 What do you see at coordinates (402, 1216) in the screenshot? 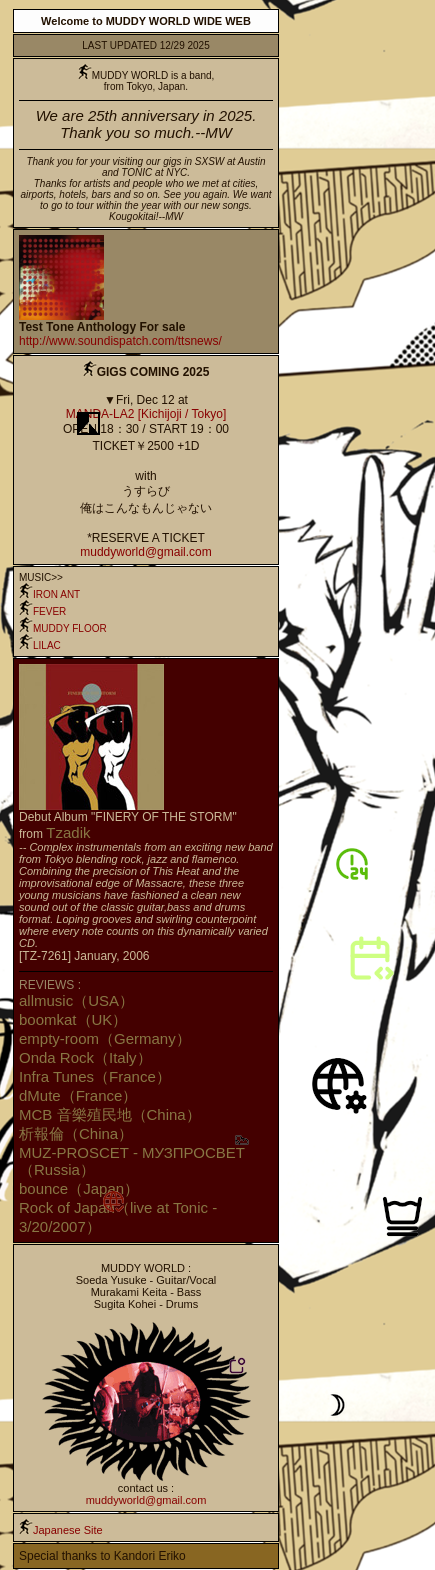
I see `gentle wash cycle setting` at bounding box center [402, 1216].